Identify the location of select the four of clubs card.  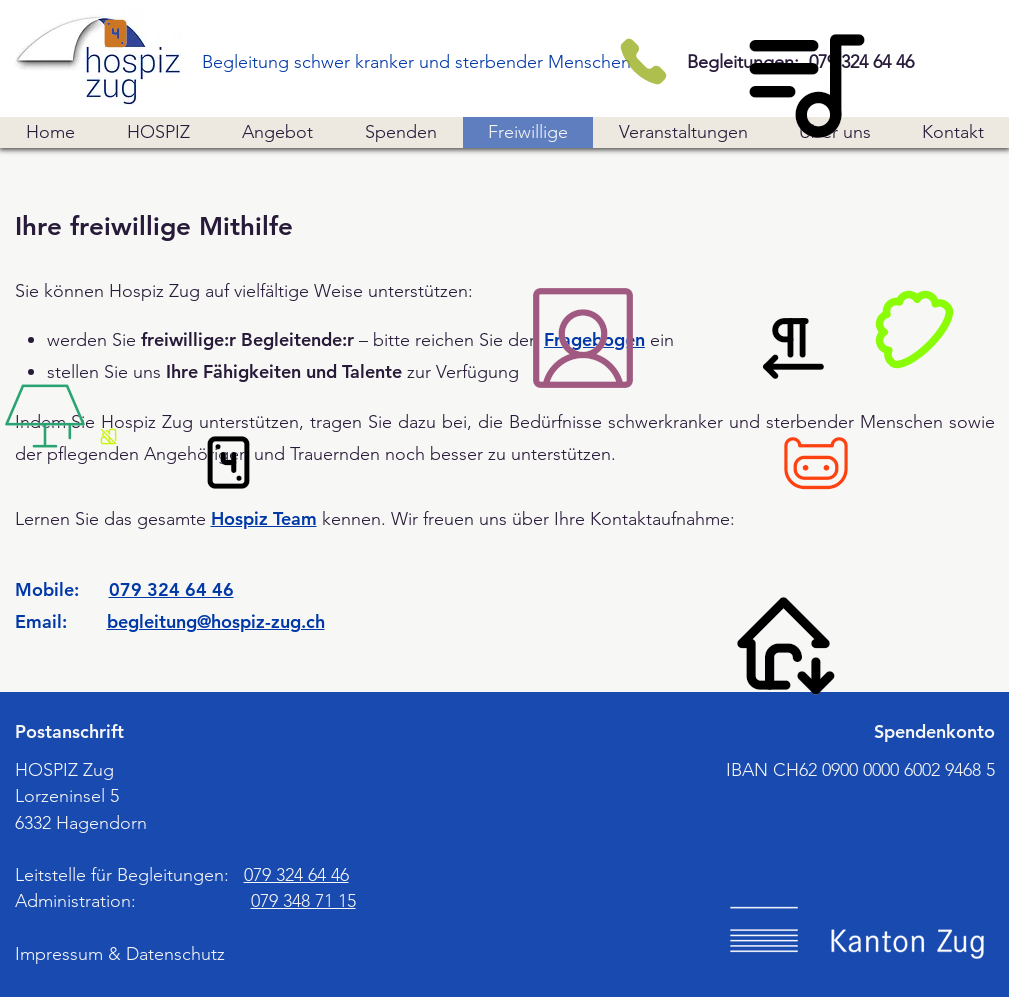
(228, 462).